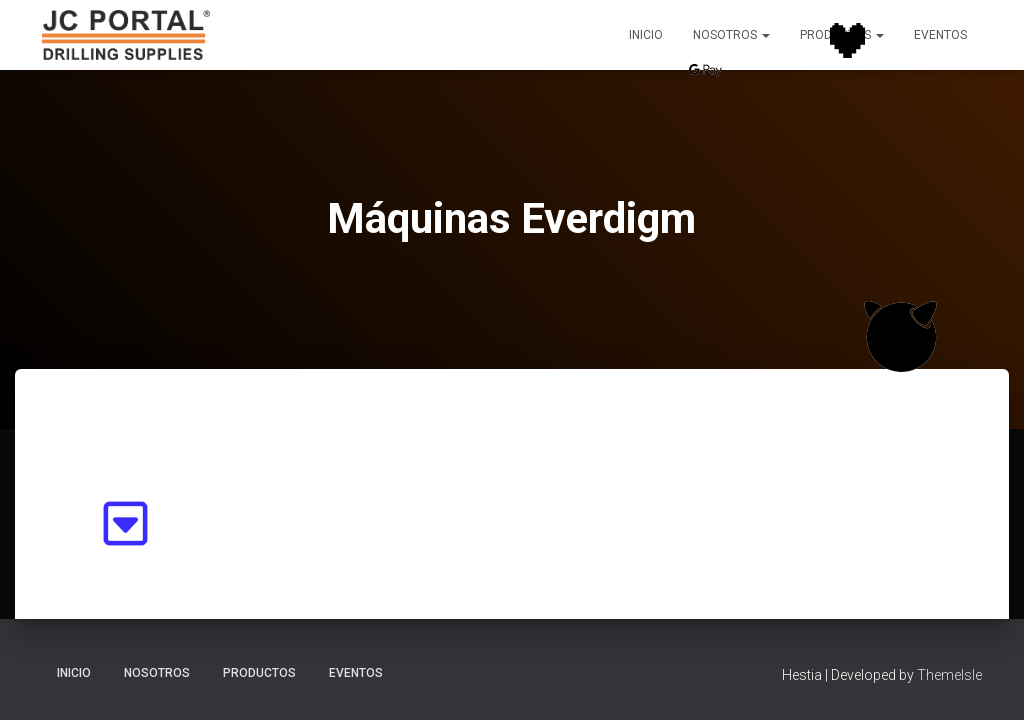  Describe the element at coordinates (125, 523) in the screenshot. I see `expand dropdown menu` at that location.